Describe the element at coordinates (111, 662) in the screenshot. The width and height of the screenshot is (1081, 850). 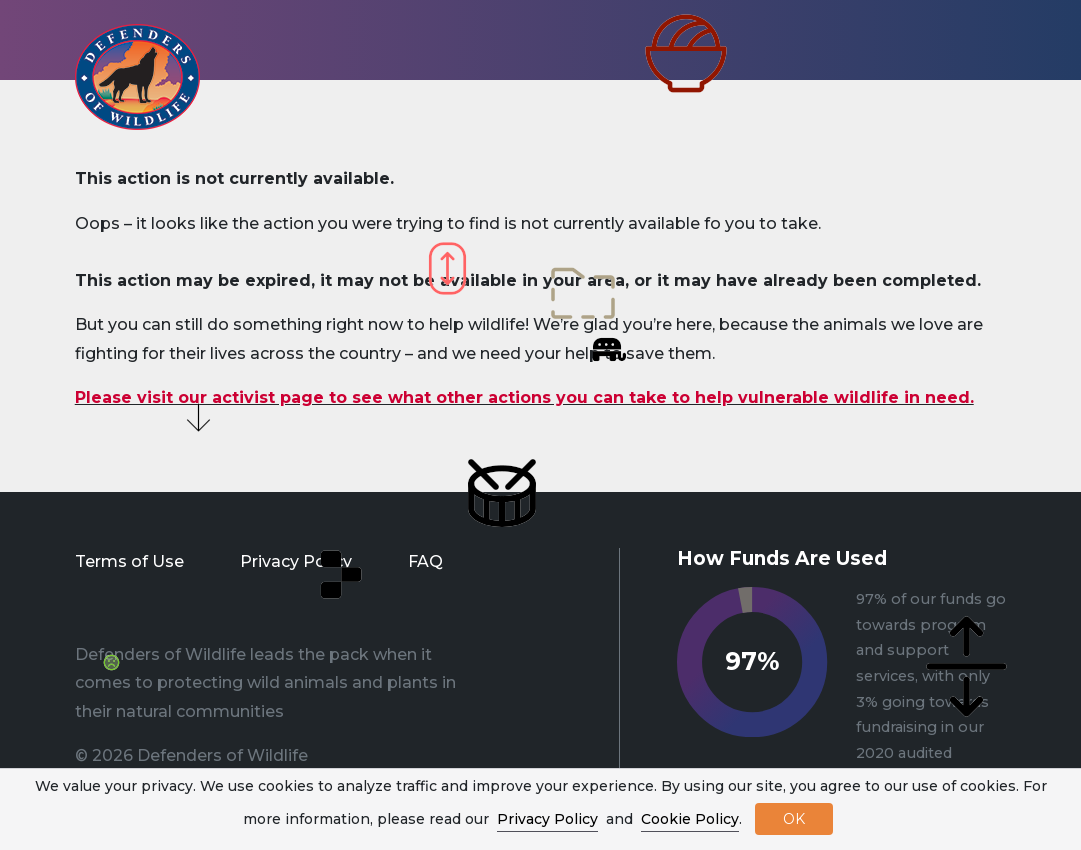
I see `indicate negative feedback or dissatisfaction` at that location.